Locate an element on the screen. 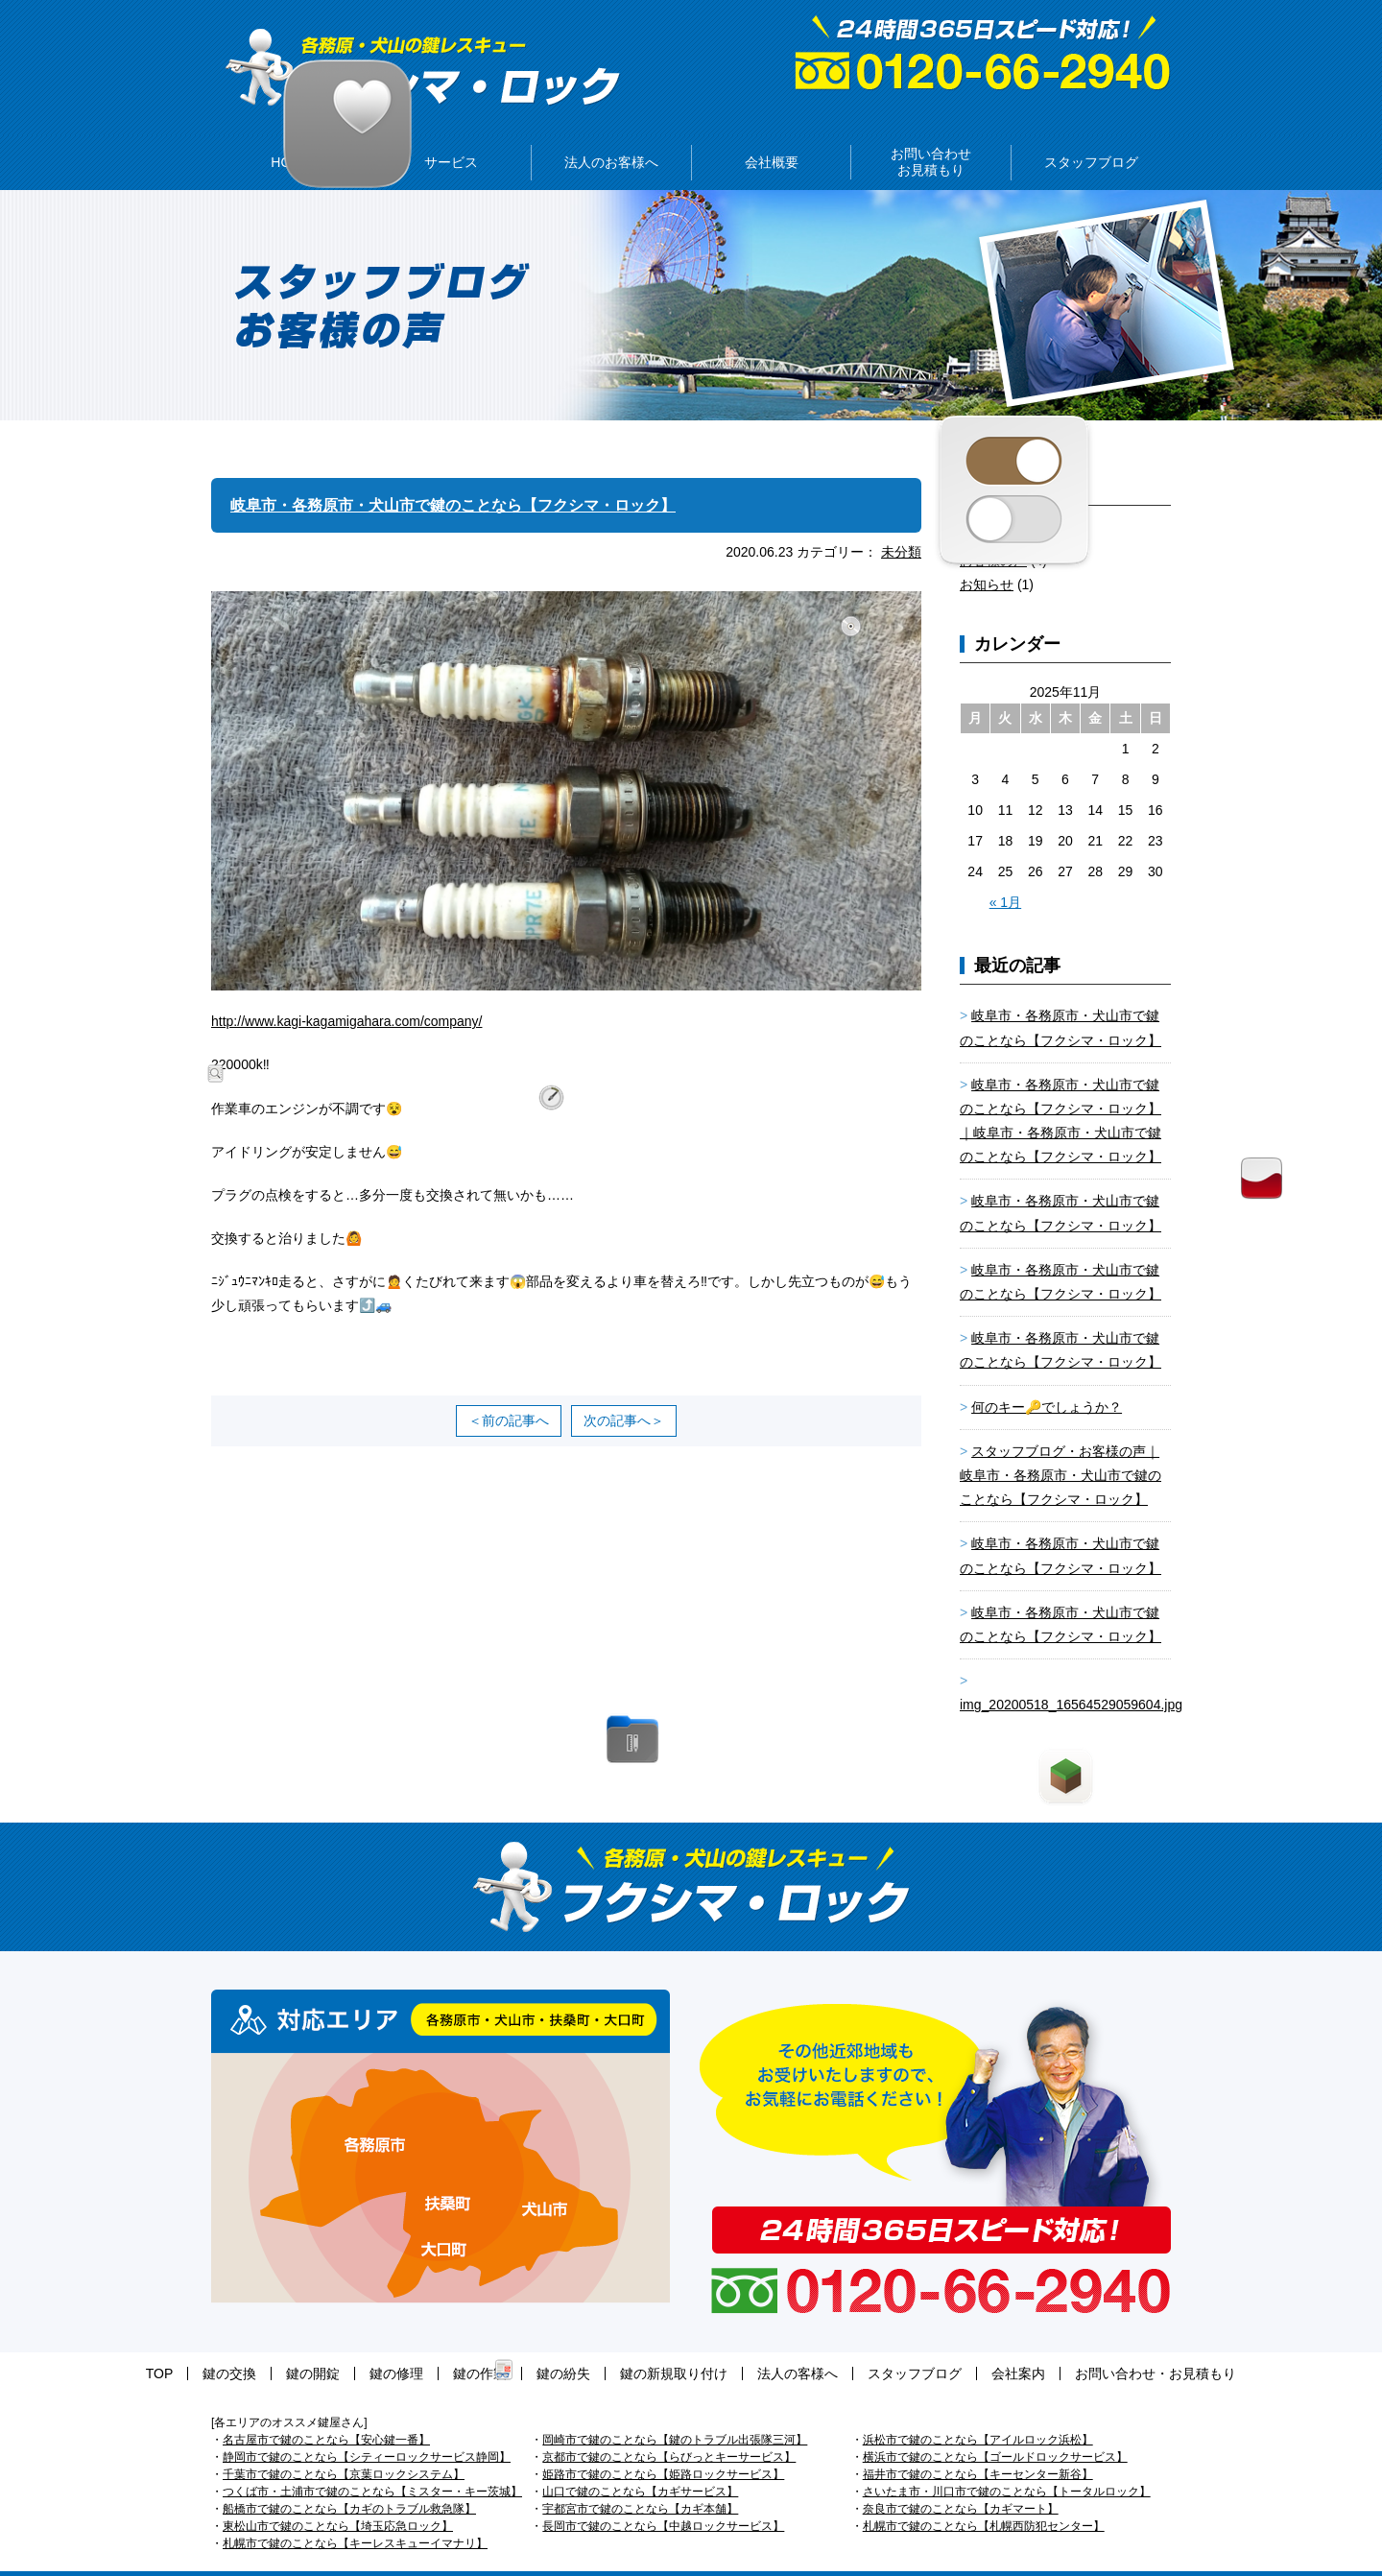  open unity tweak tool settings is located at coordinates (1013, 489).